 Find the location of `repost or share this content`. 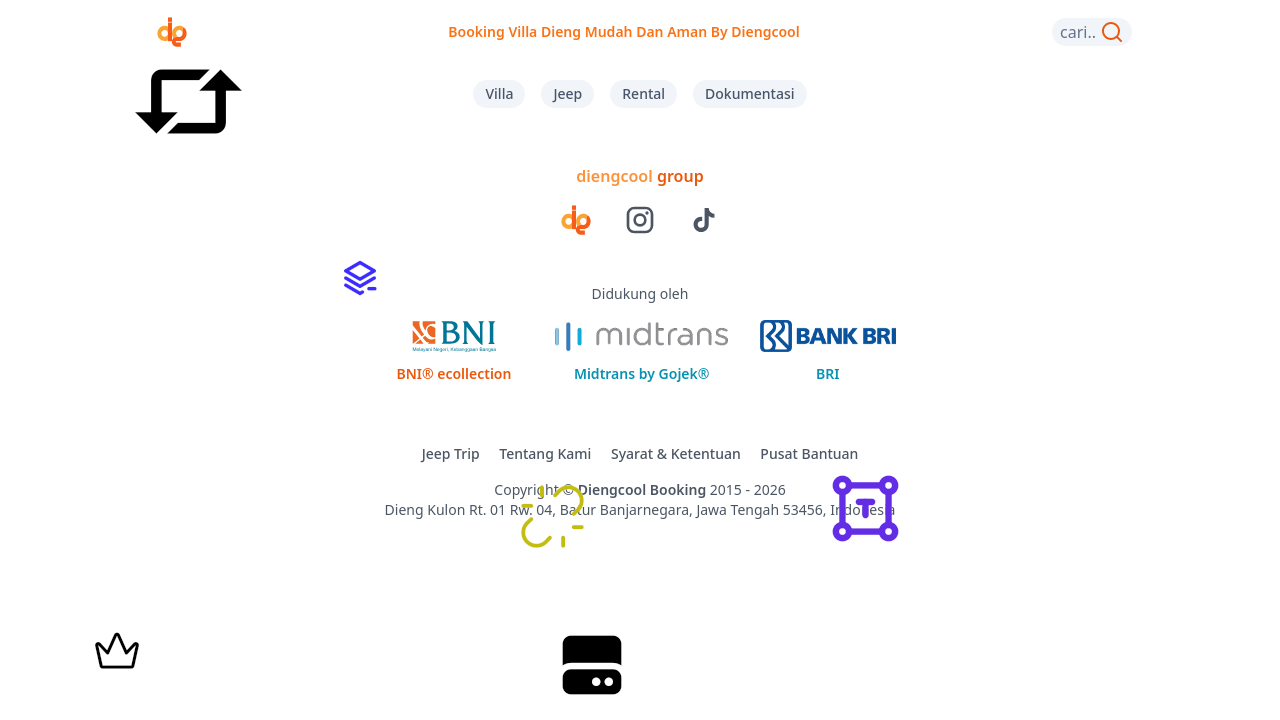

repost or share this content is located at coordinates (188, 101).